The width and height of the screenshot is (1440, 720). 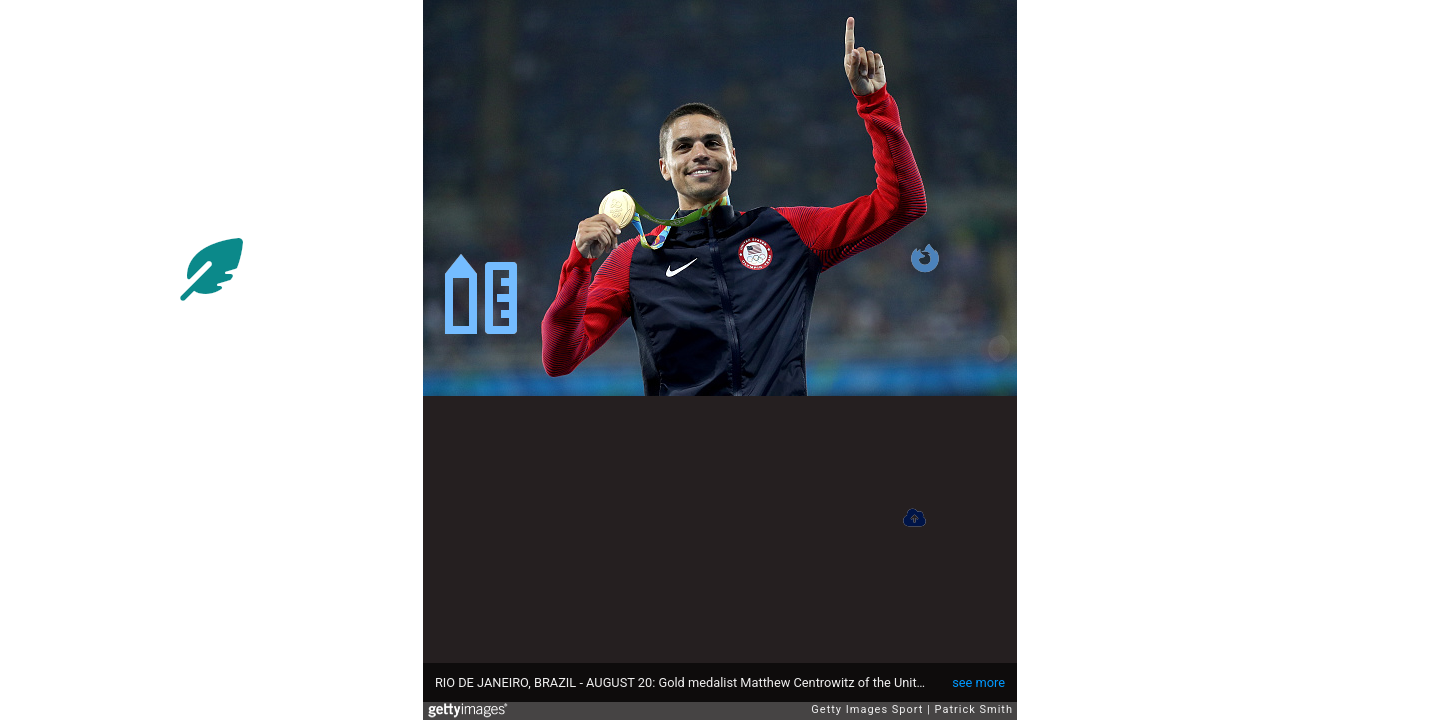 I want to click on access design tools, so click(x=481, y=294).